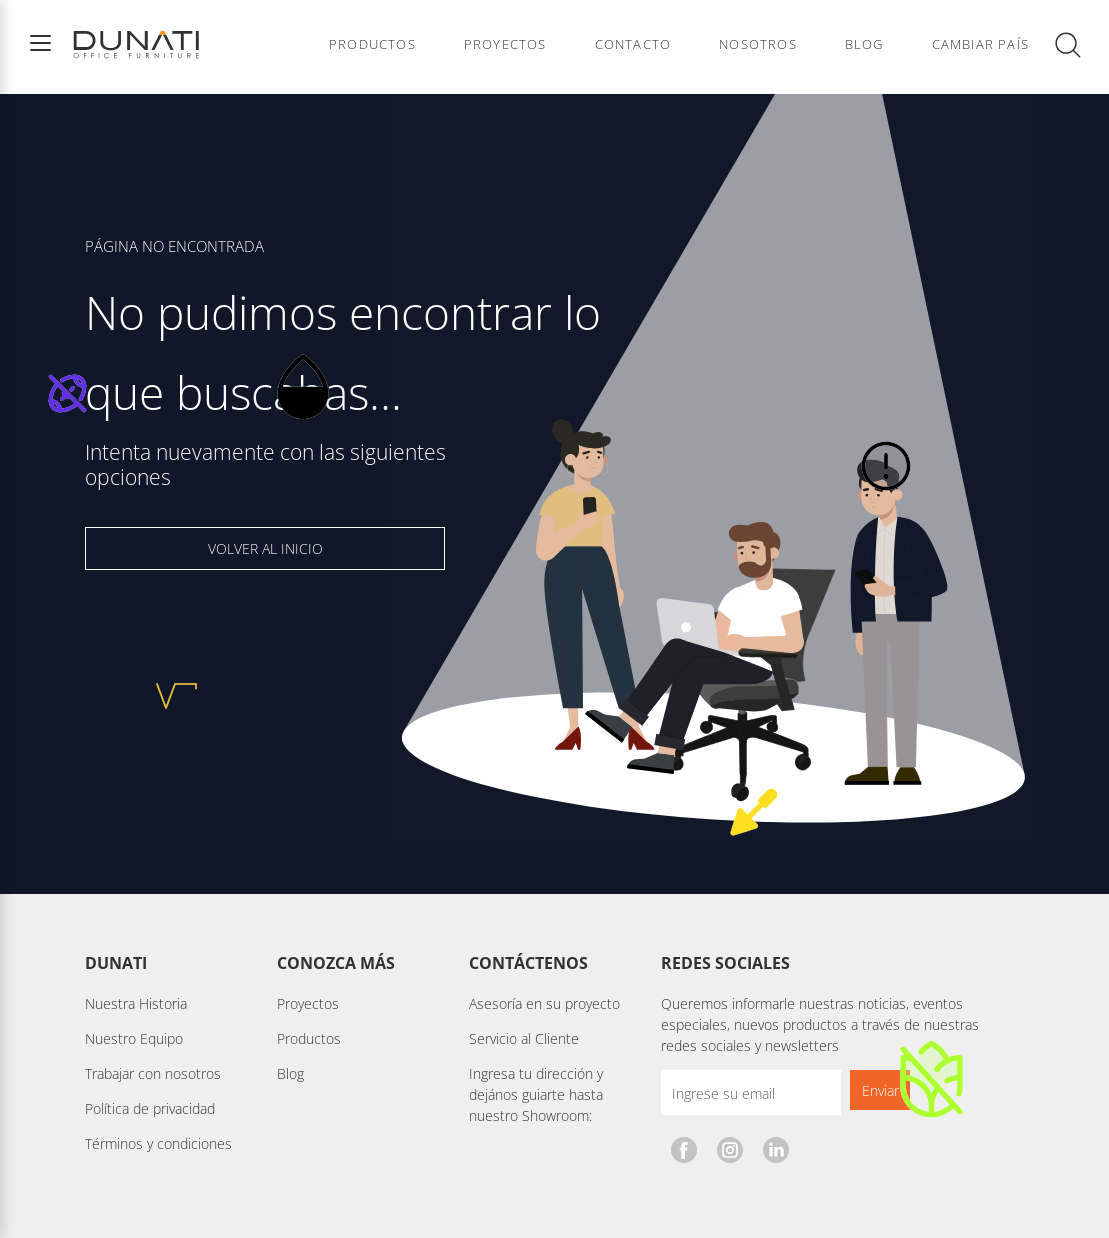 Image resolution: width=1109 pixels, height=1238 pixels. I want to click on indicates a warning or caution state, so click(886, 466).